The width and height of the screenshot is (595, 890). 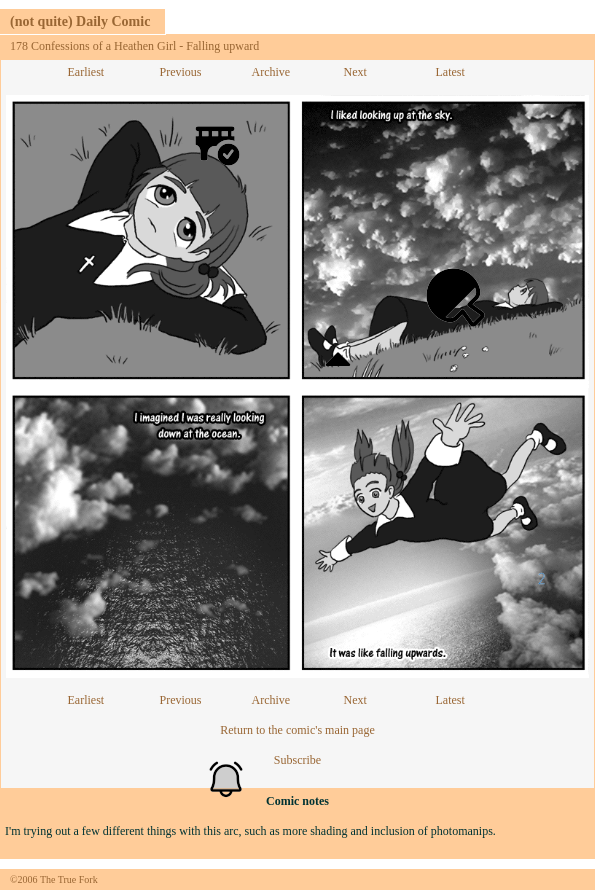 What do you see at coordinates (454, 296) in the screenshot?
I see `access ping pong or table tennis game` at bounding box center [454, 296].